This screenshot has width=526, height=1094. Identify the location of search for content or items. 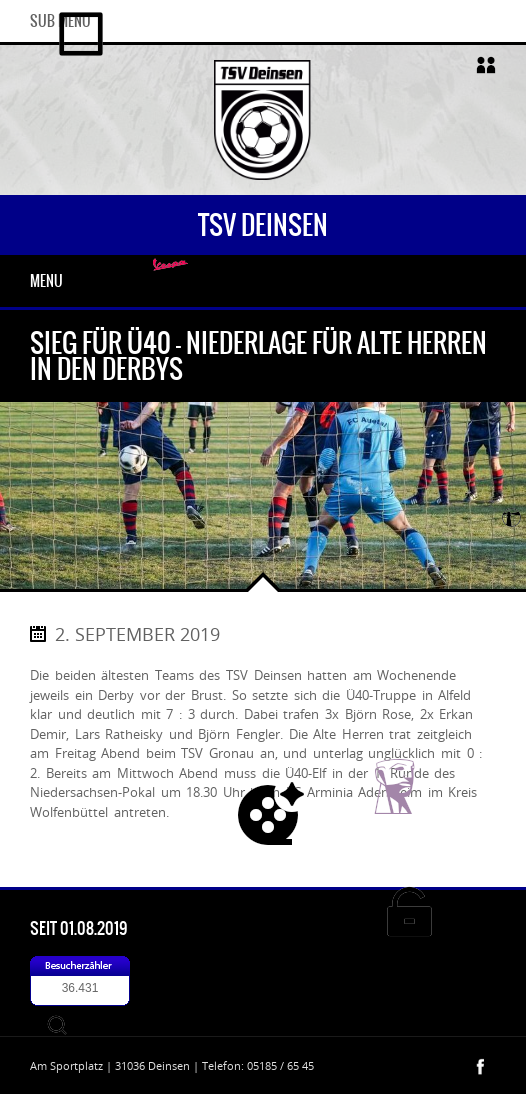
(57, 1025).